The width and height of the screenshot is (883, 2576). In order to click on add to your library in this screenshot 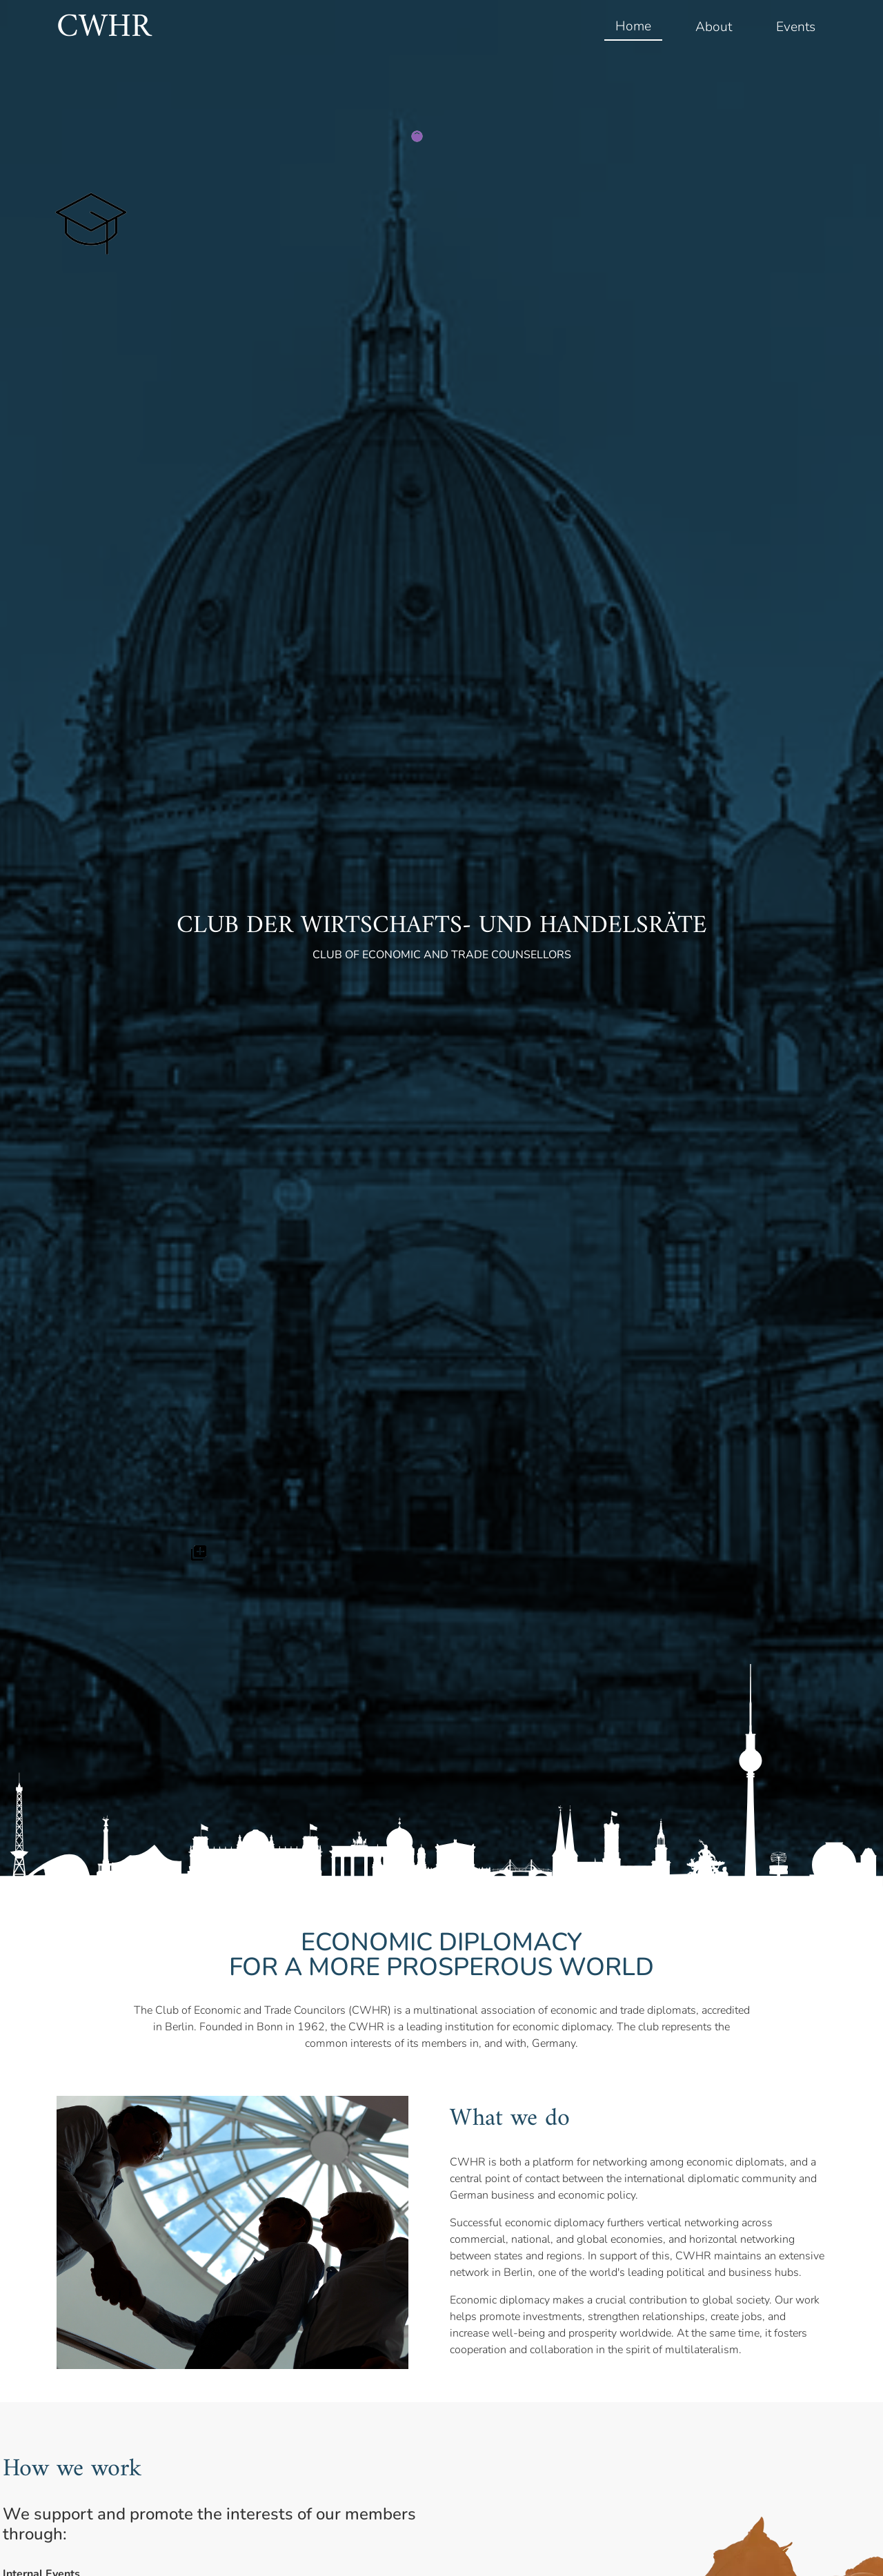, I will do `click(199, 1553)`.